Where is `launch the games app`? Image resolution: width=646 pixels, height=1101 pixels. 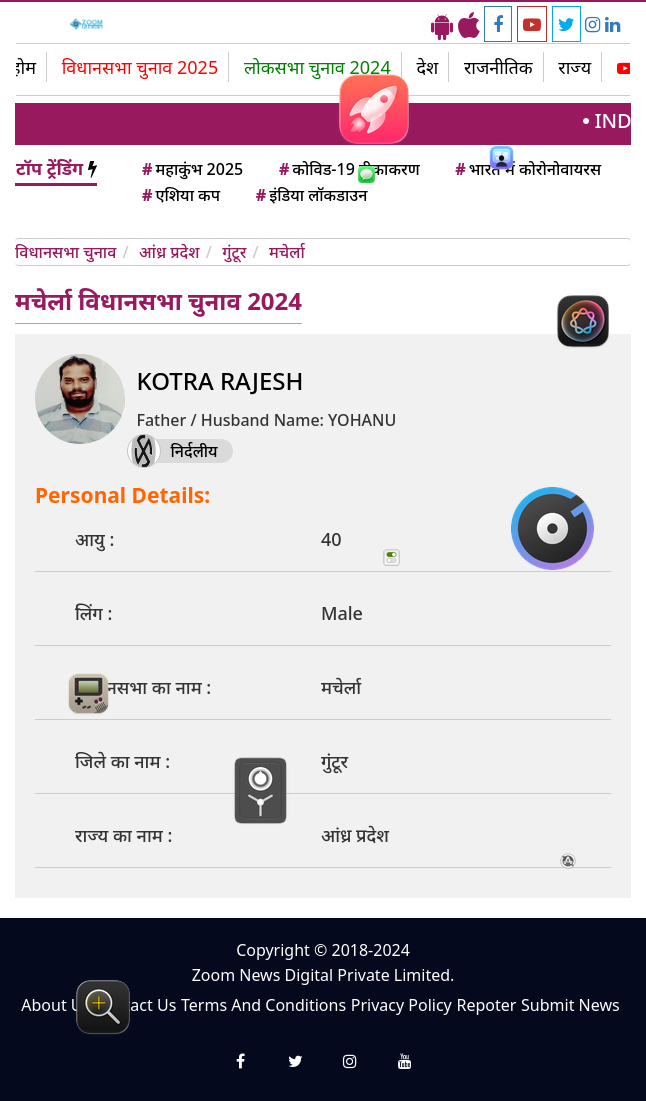 launch the games app is located at coordinates (374, 109).